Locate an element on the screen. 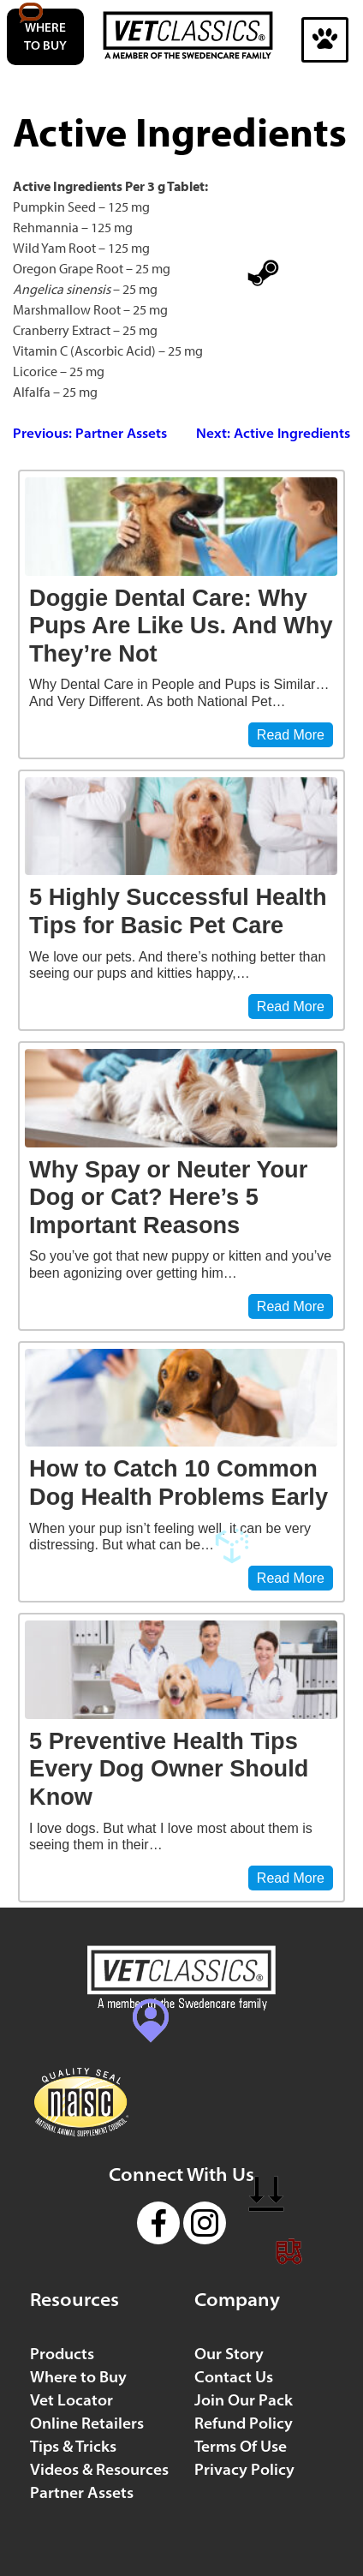 Image resolution: width=363 pixels, height=2576 pixels. order food delivery is located at coordinates (289, 2252).